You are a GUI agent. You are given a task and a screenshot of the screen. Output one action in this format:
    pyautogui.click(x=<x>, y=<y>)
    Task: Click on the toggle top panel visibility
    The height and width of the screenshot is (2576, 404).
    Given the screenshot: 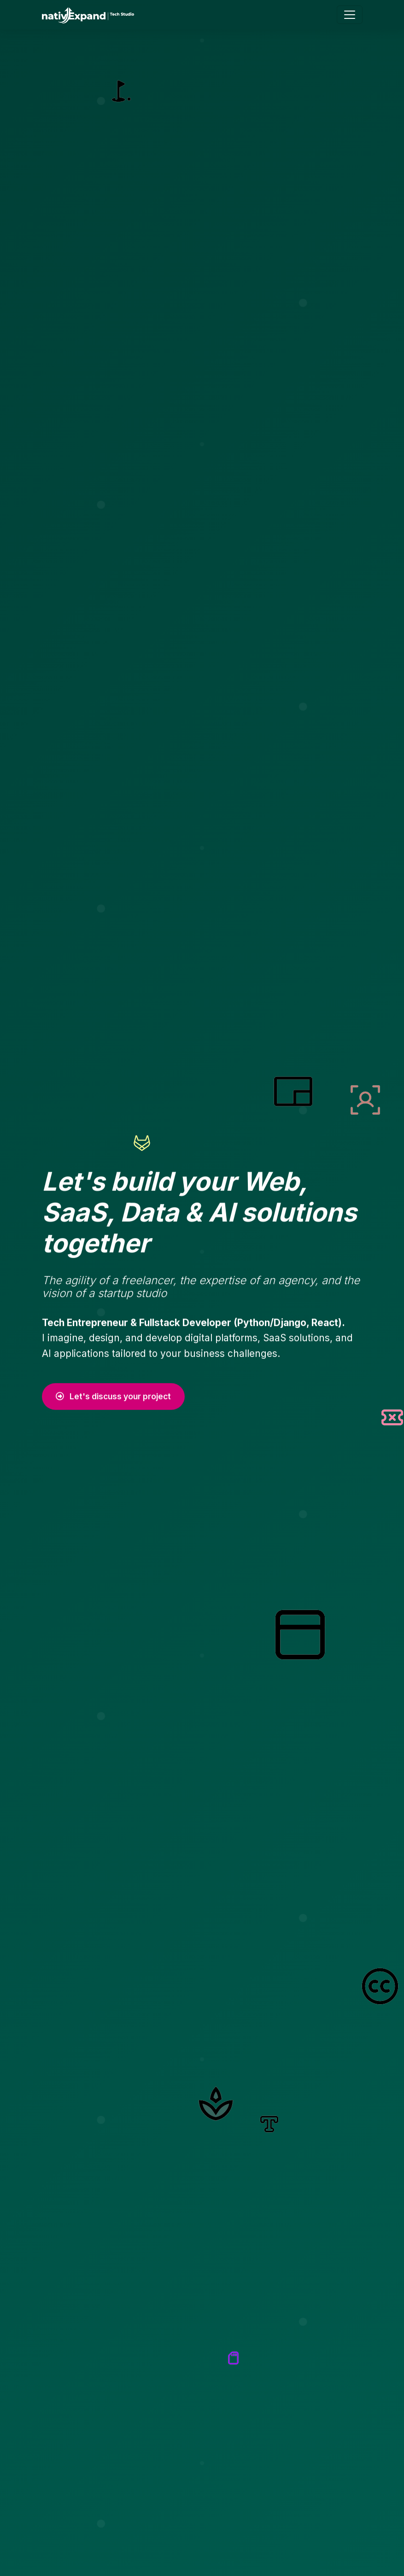 What is the action you would take?
    pyautogui.click(x=300, y=1634)
    